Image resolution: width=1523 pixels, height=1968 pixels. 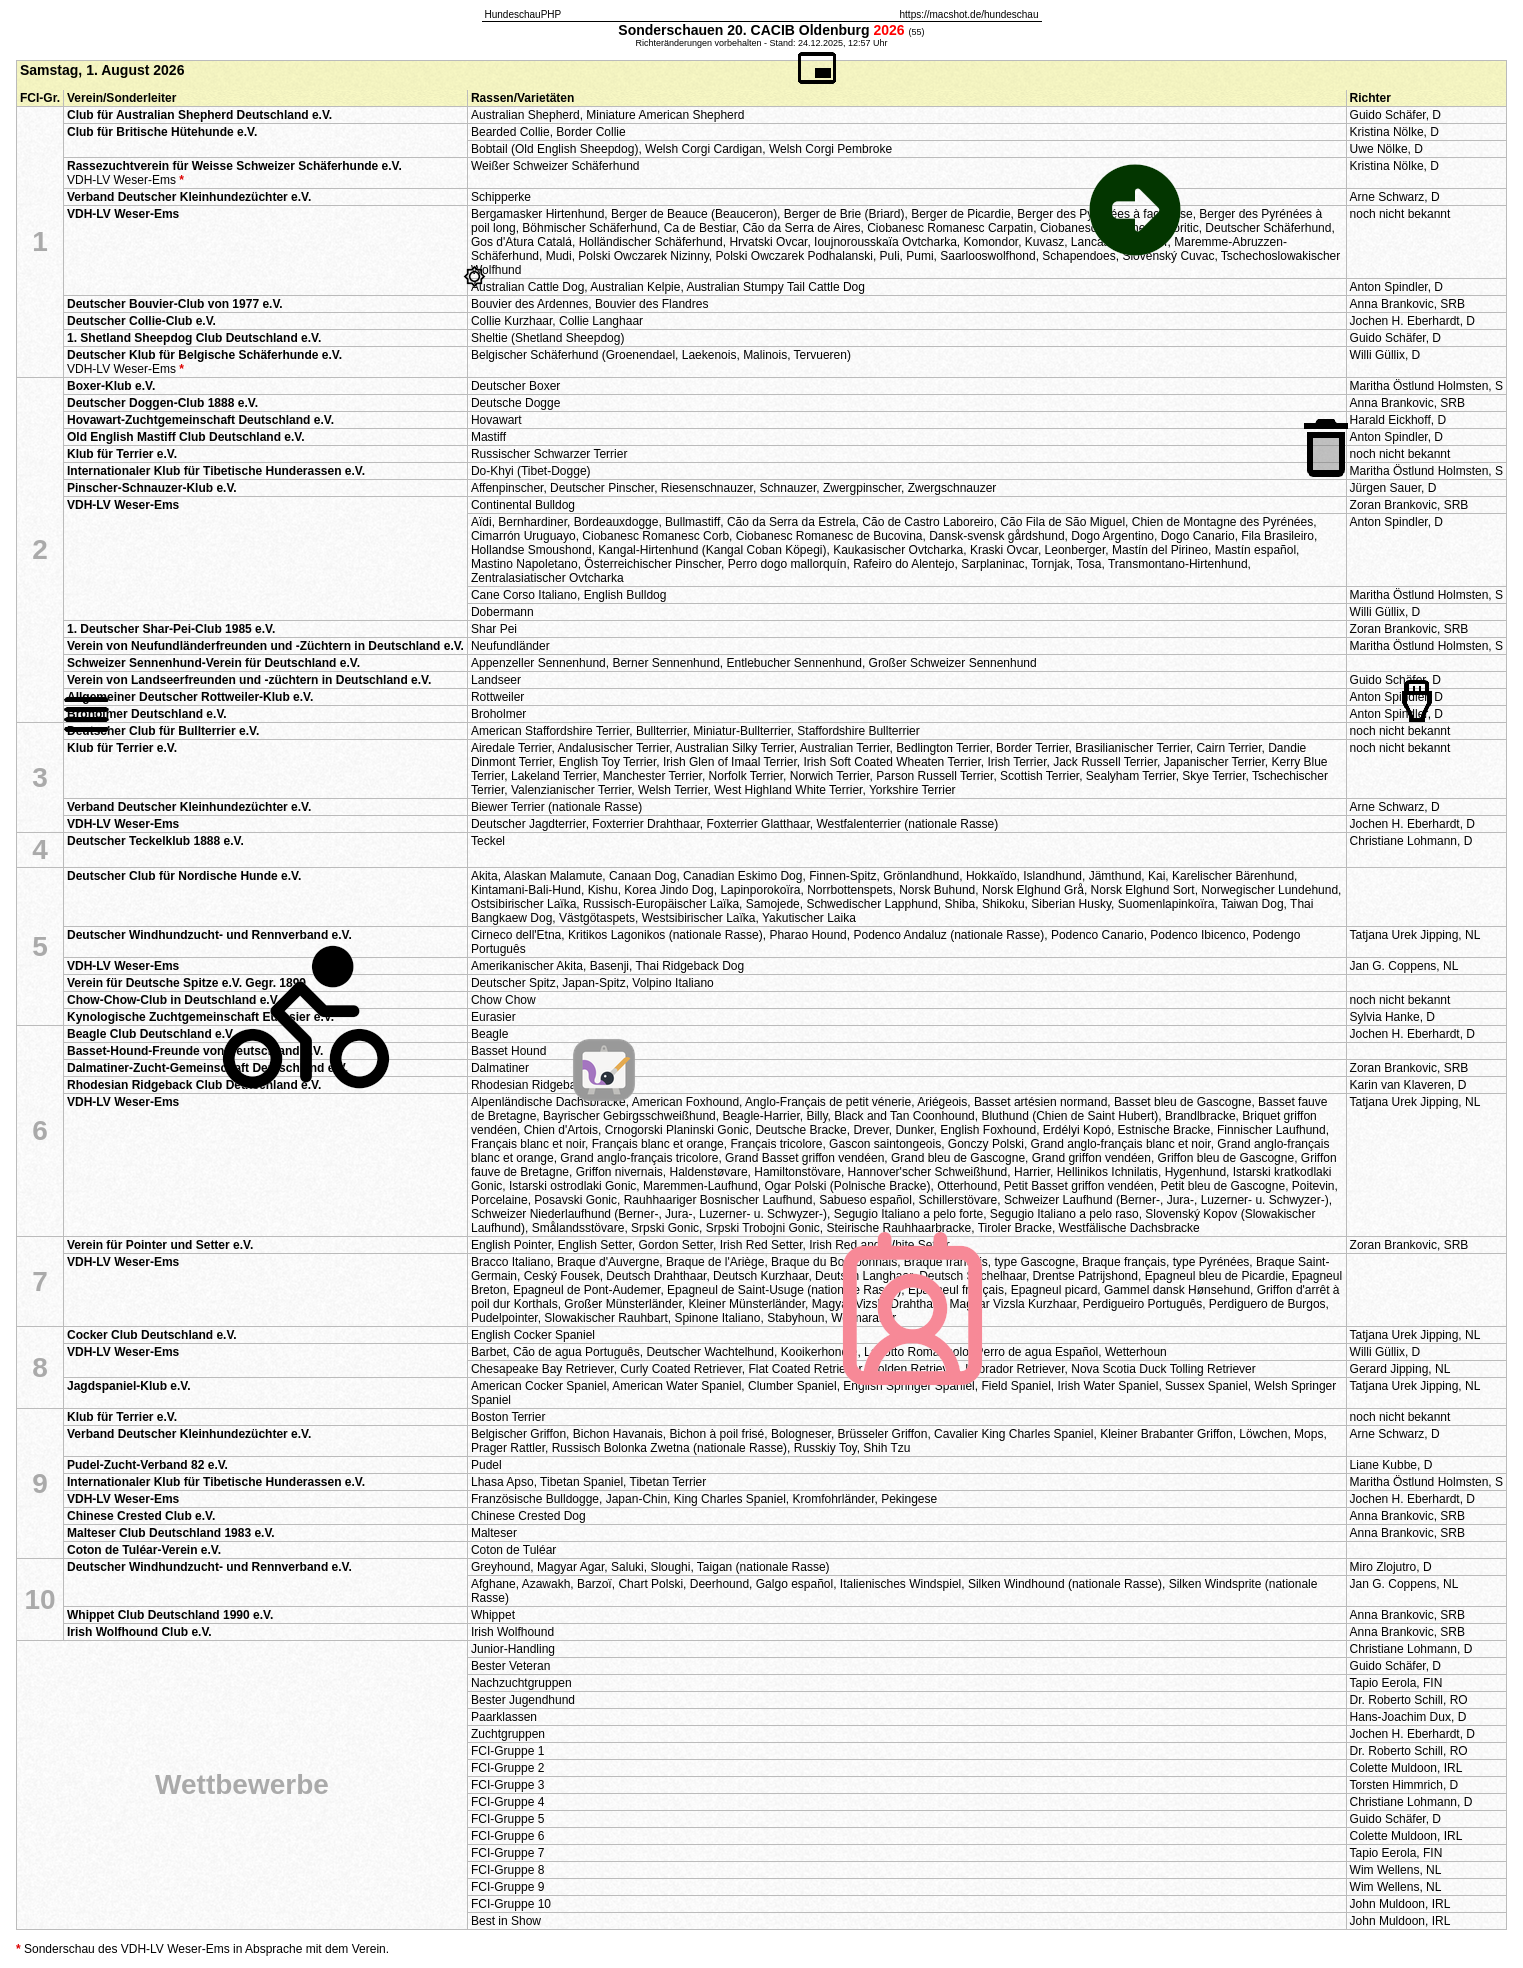 What do you see at coordinates (306, 1023) in the screenshot?
I see `access bike rental or cycling options` at bounding box center [306, 1023].